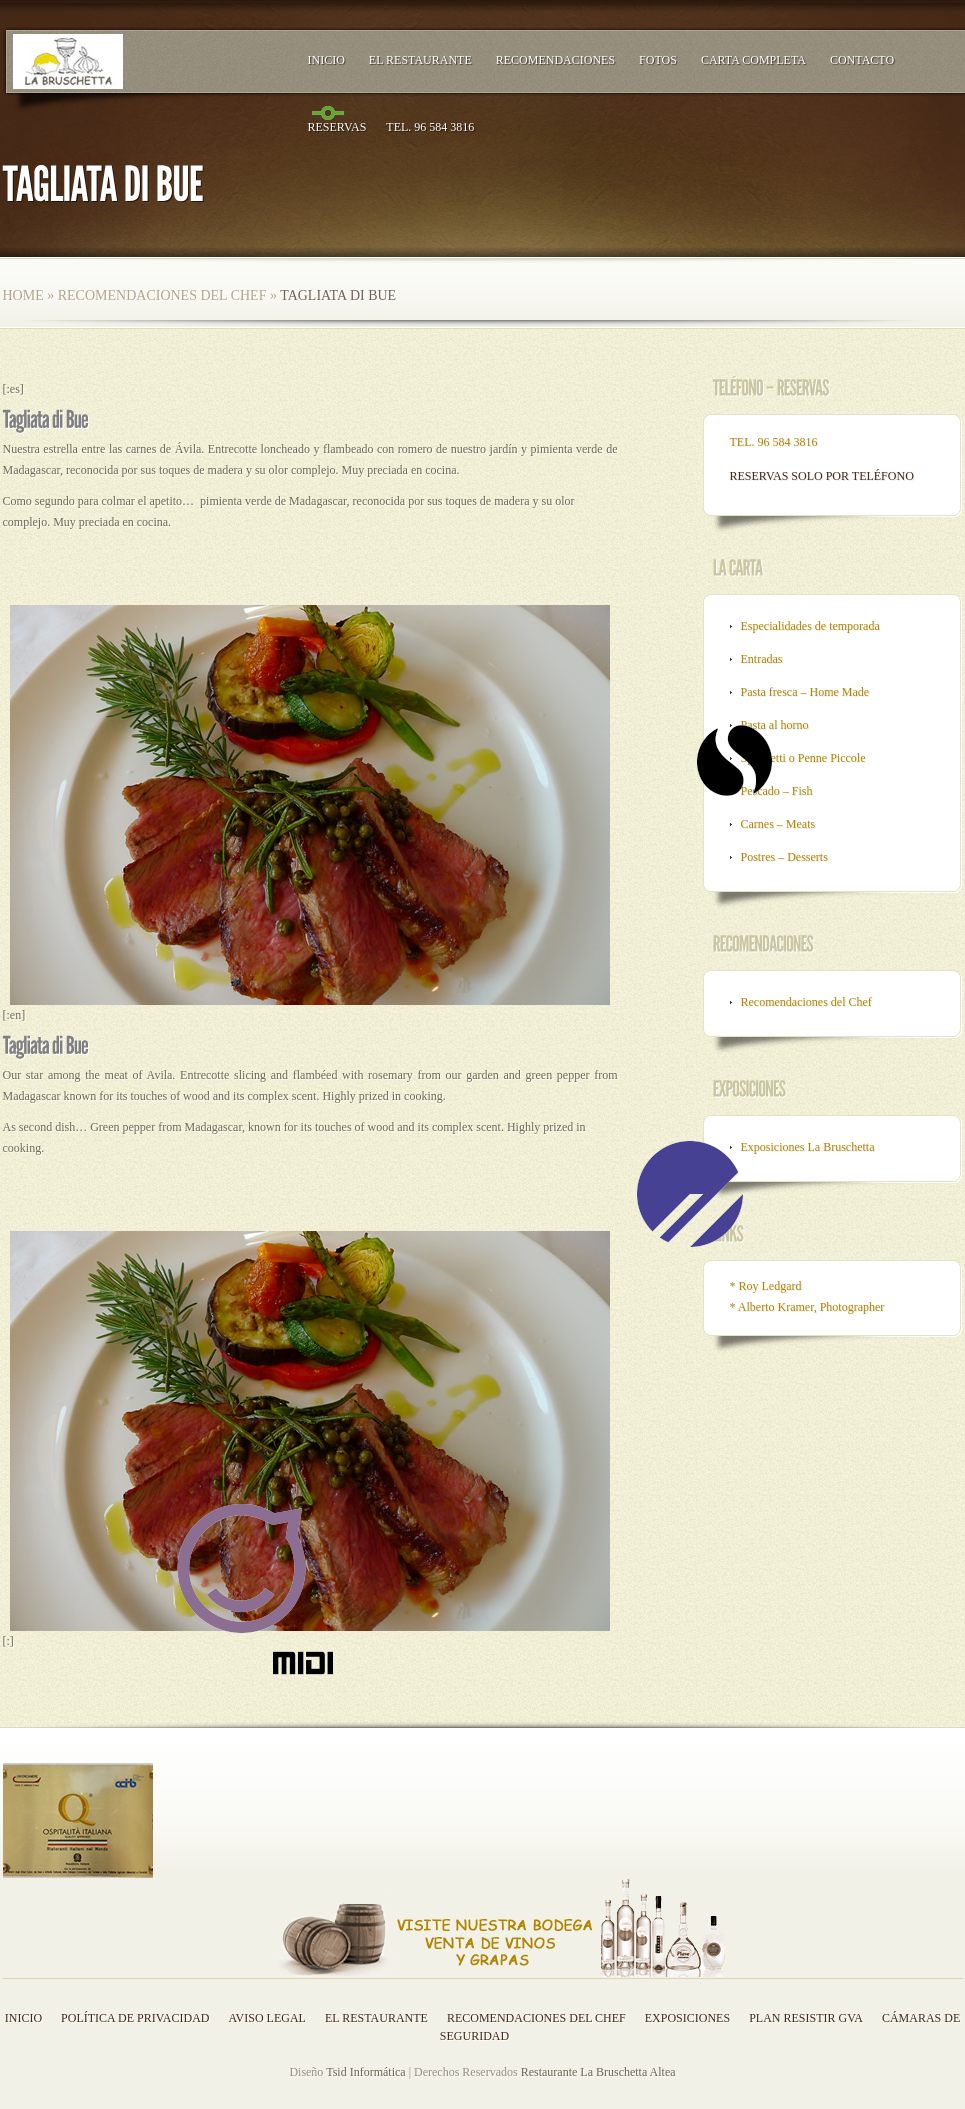  What do you see at coordinates (690, 1194) in the screenshot?
I see `planetscale database platform logo` at bounding box center [690, 1194].